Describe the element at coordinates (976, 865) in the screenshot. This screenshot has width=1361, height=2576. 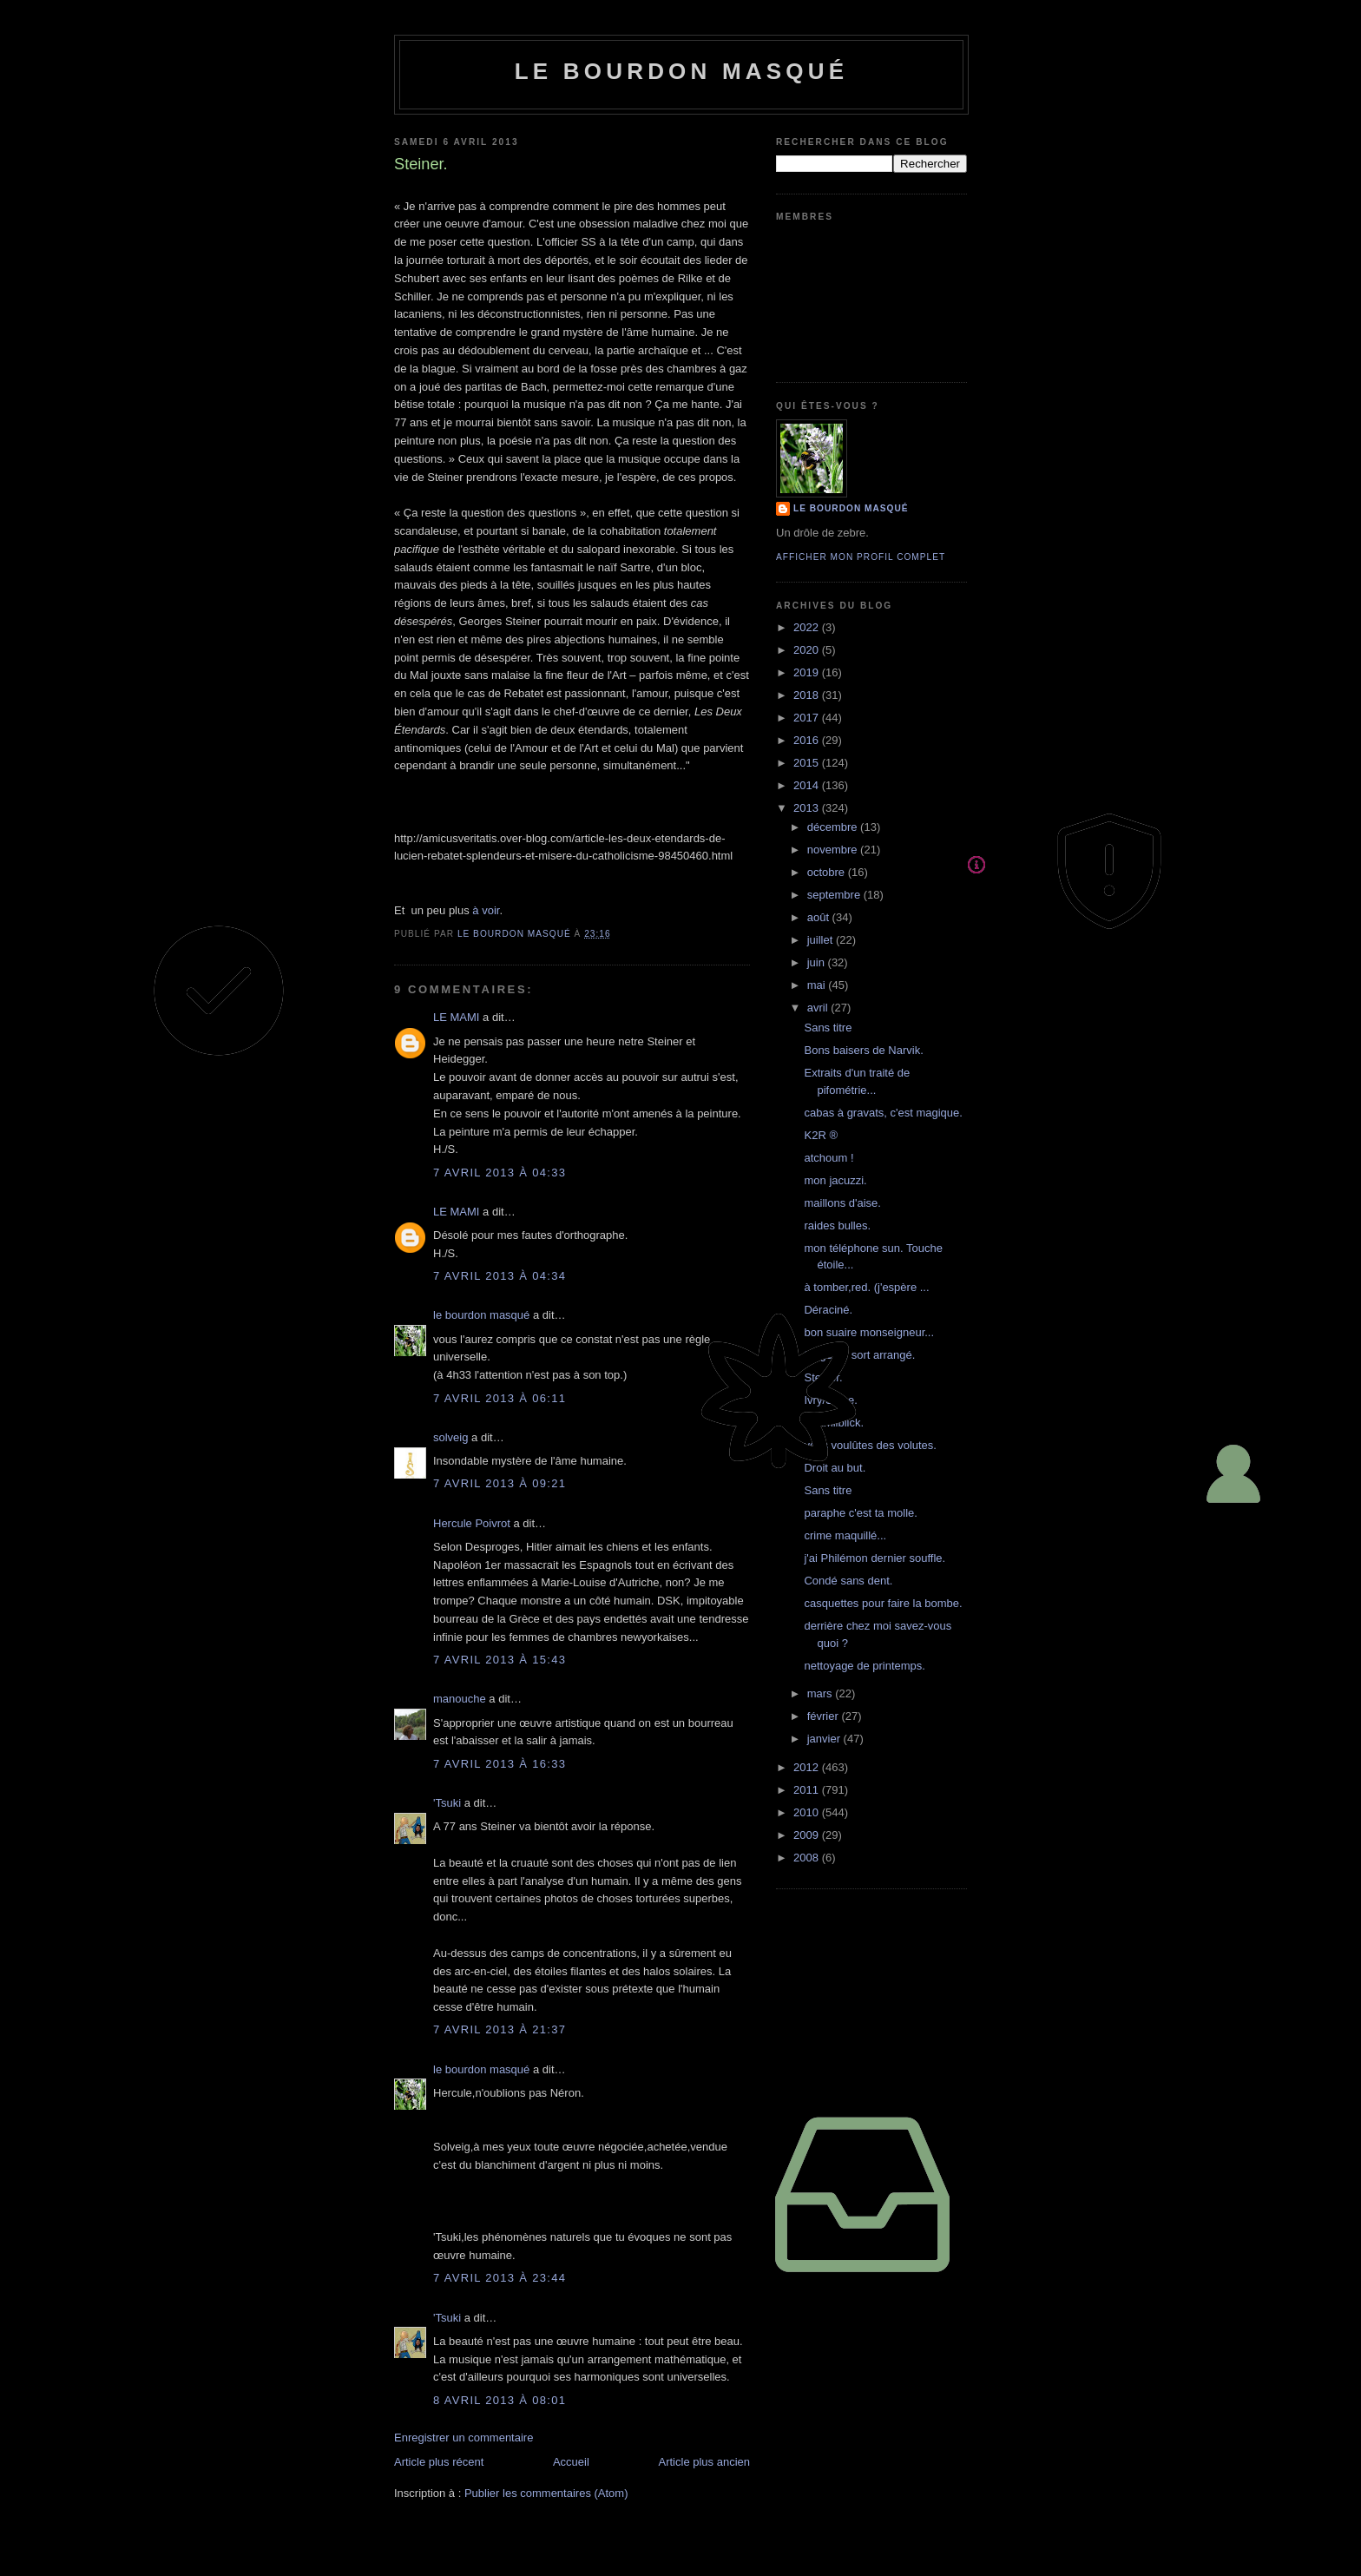
I see `view more information or details` at that location.